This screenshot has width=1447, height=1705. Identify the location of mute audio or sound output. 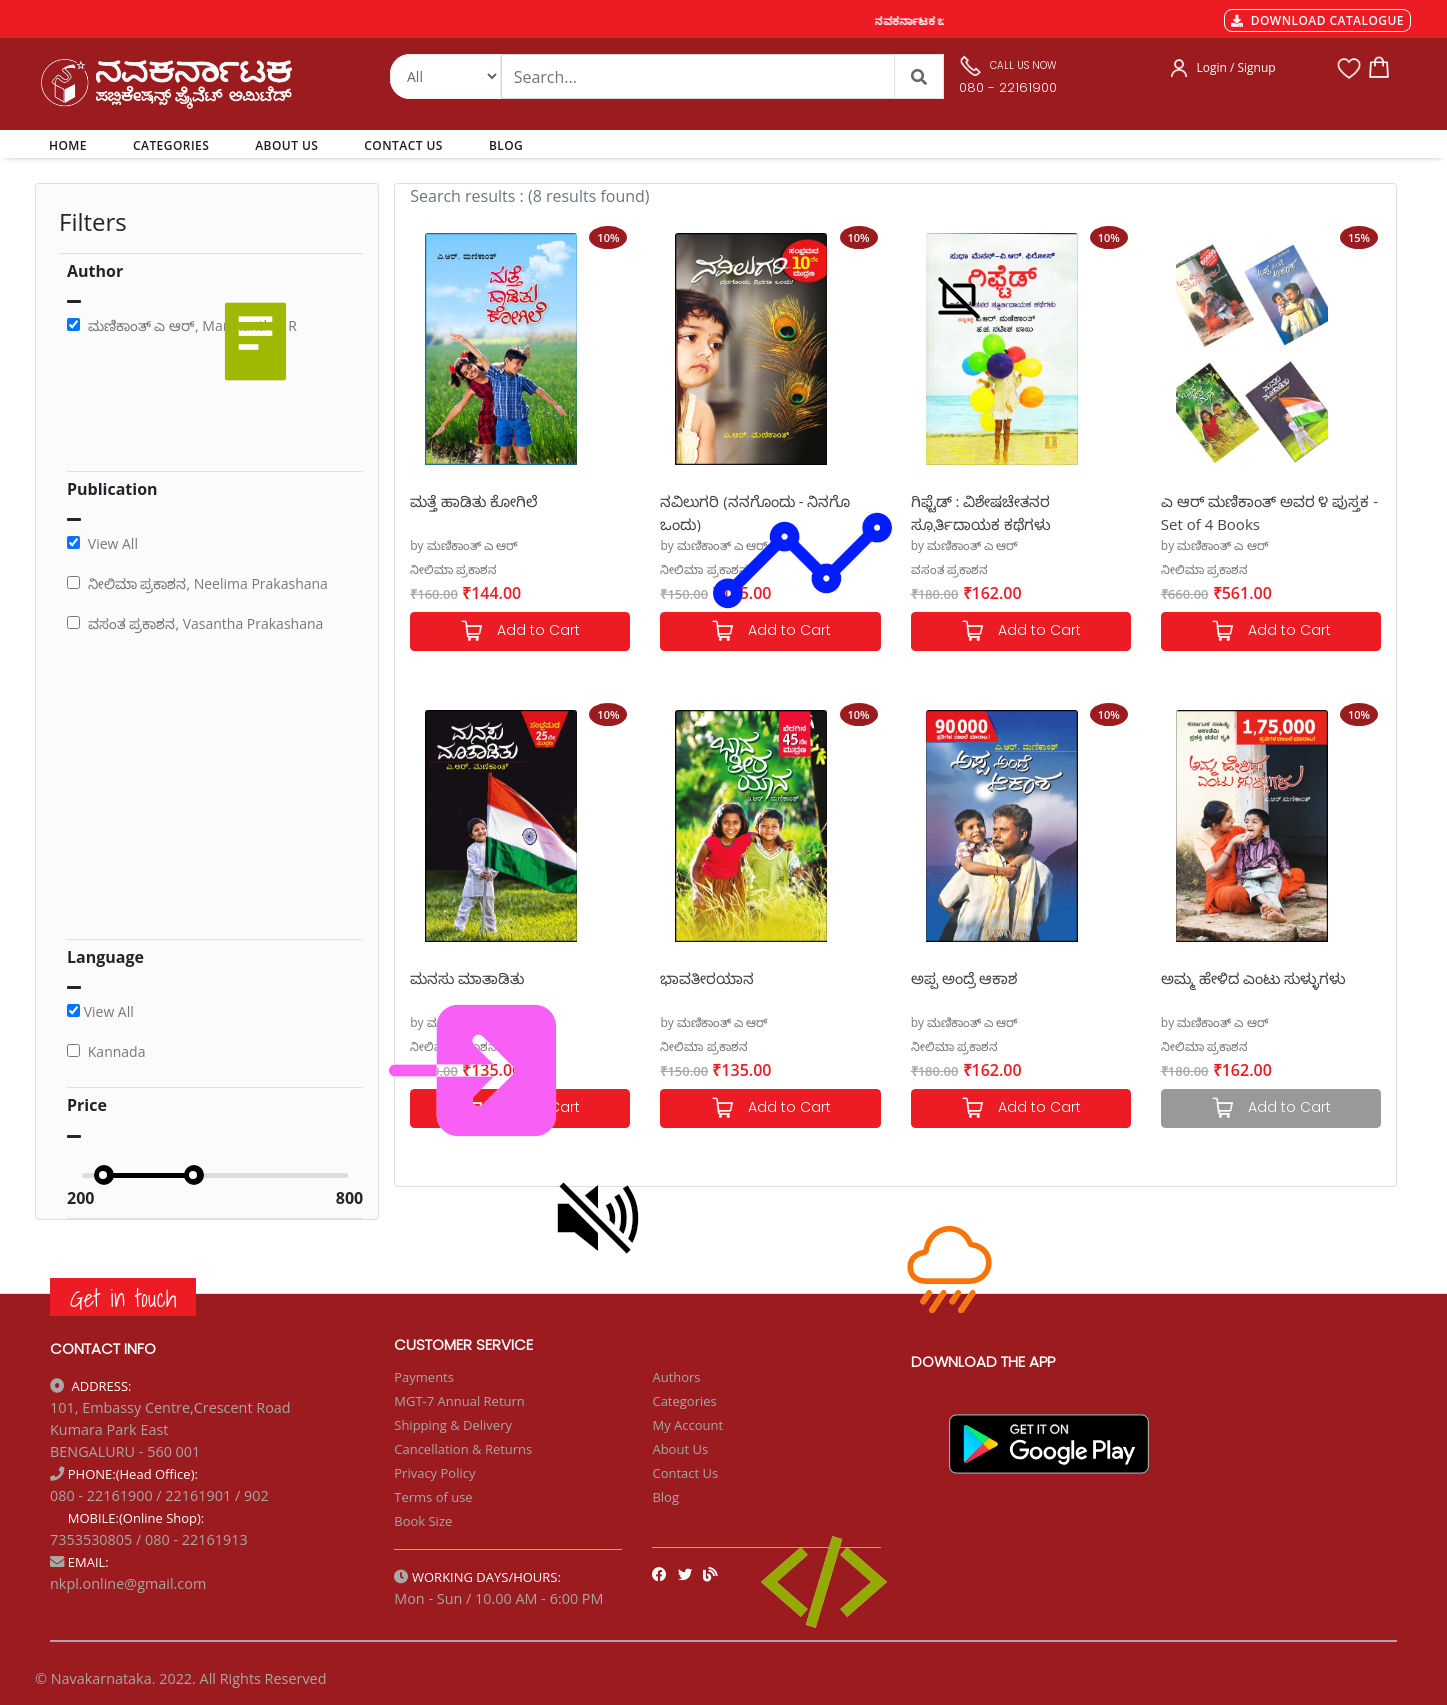
(598, 1218).